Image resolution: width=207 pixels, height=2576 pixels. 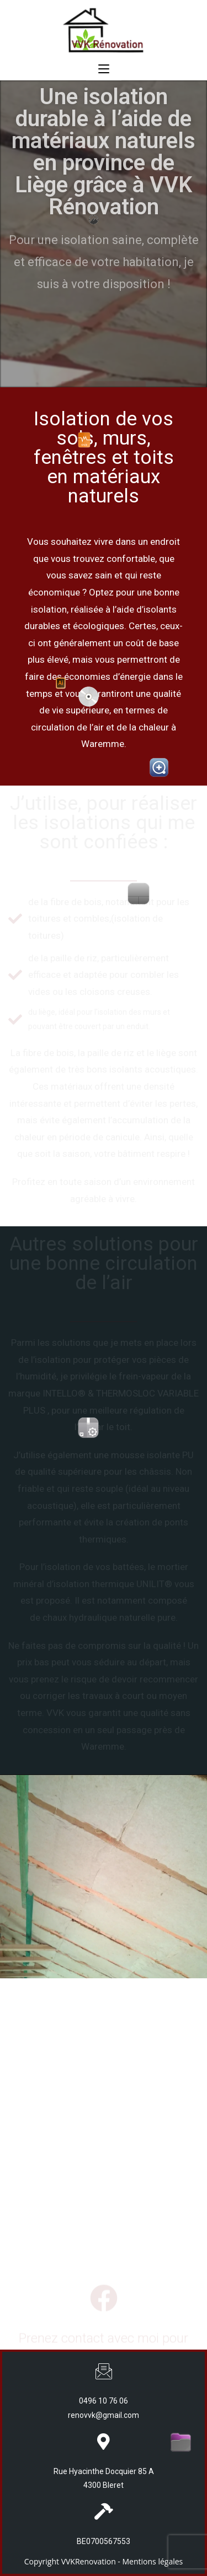 I want to click on open an Adobe Illustrator file, so click(x=61, y=683).